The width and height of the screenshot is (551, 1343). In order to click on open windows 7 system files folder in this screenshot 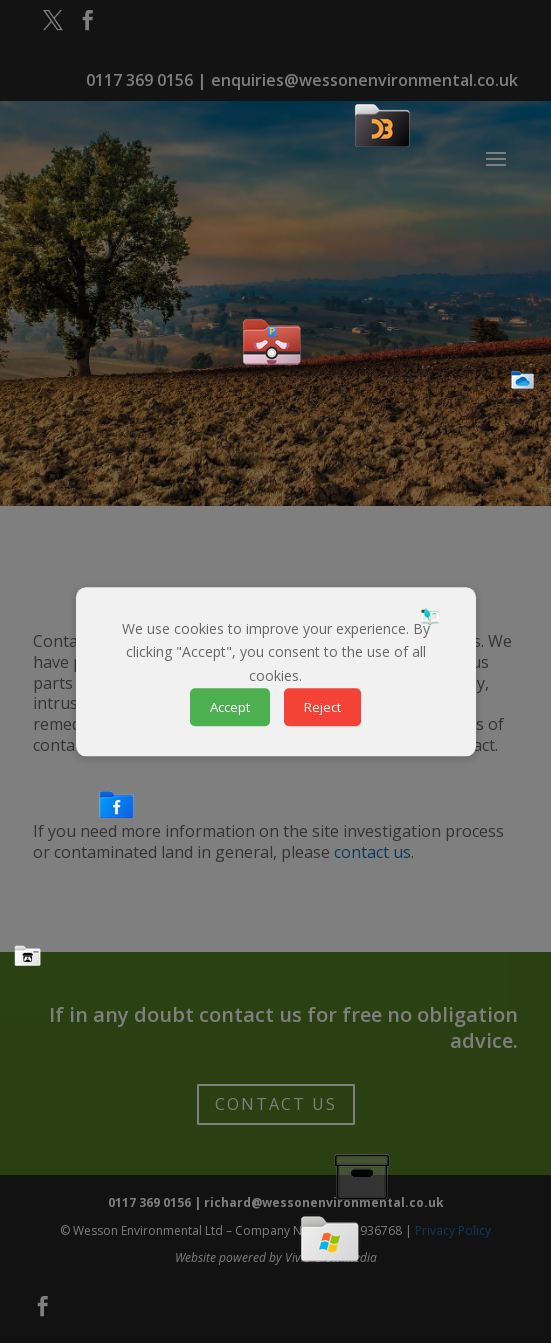, I will do `click(329, 1240)`.